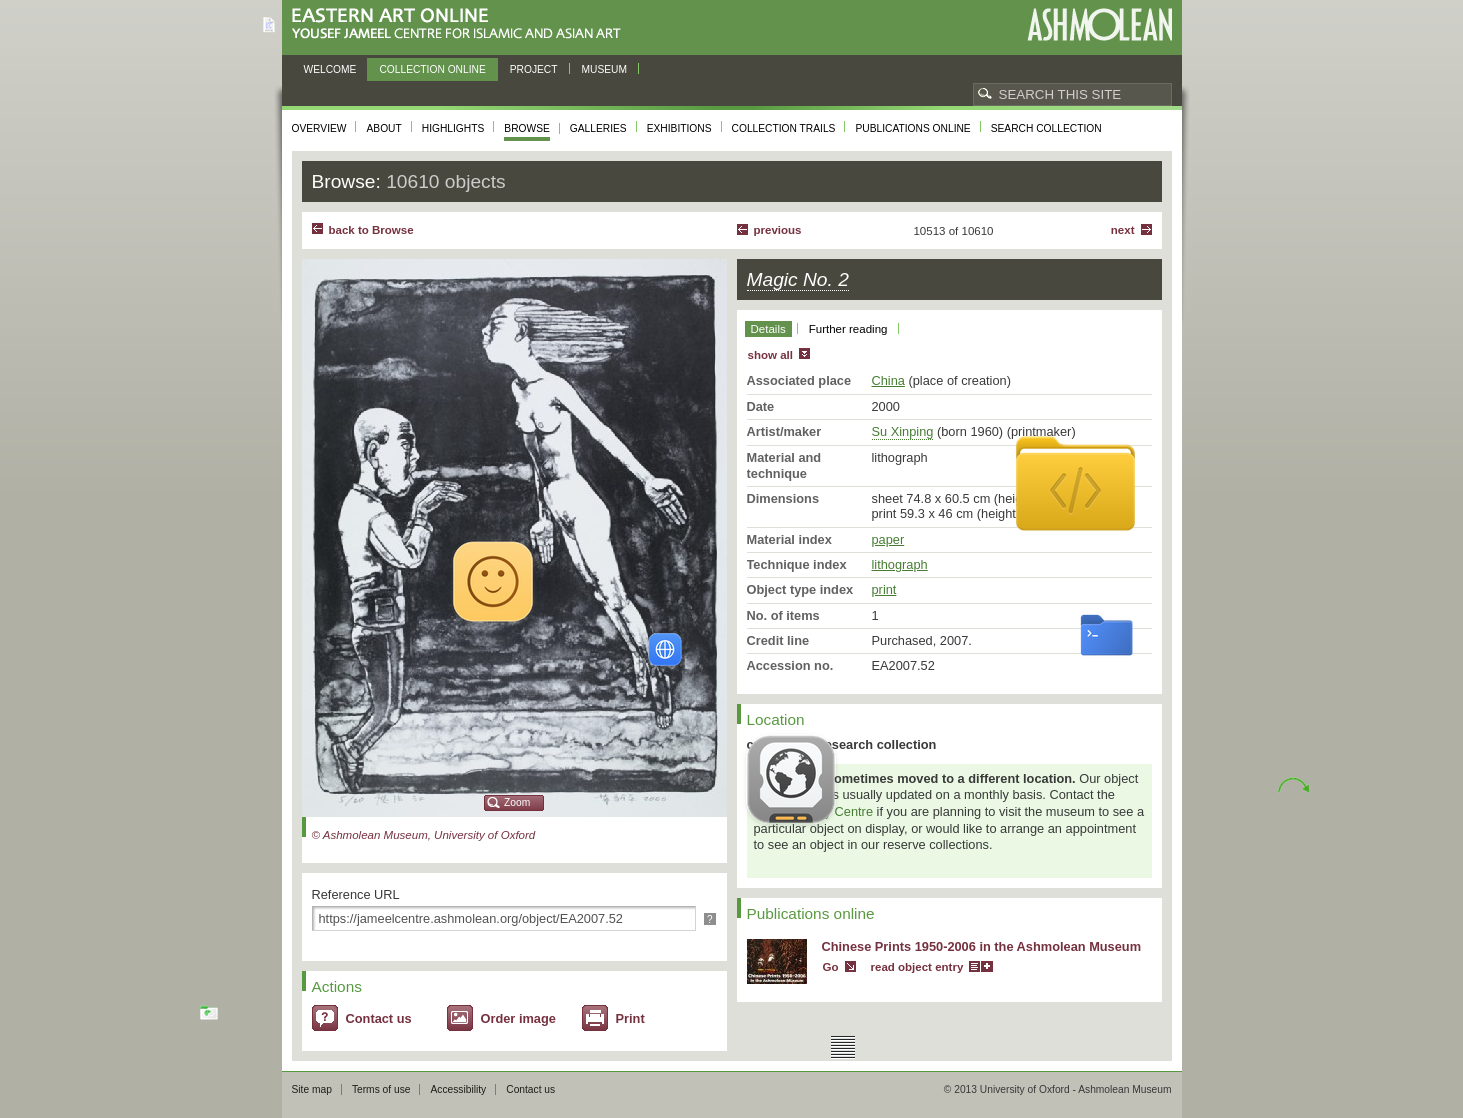  I want to click on open BitTorrent app settings, so click(665, 650).